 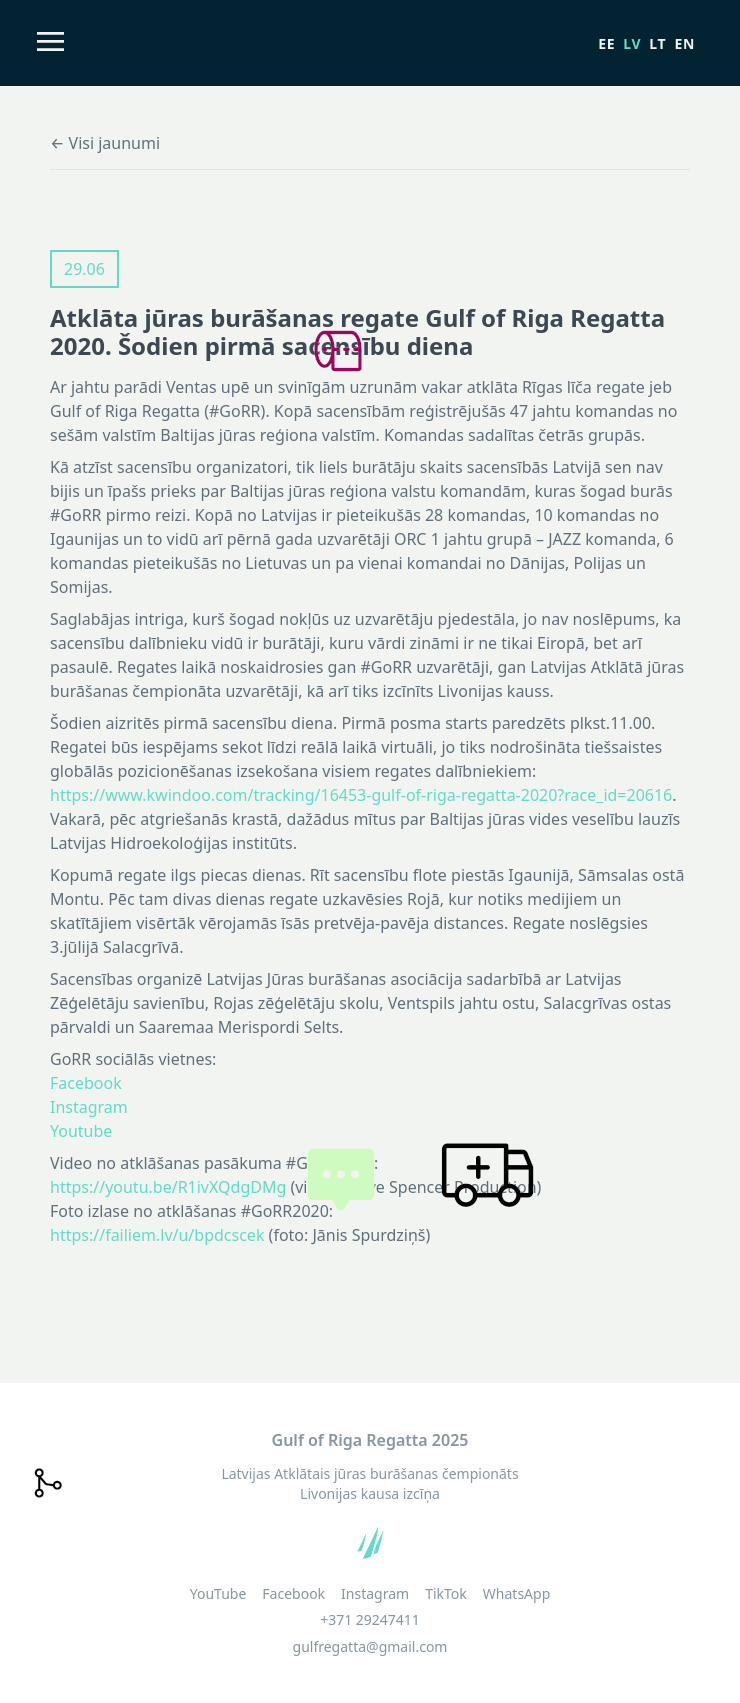 What do you see at coordinates (484, 1170) in the screenshot?
I see `access emergency medical services` at bounding box center [484, 1170].